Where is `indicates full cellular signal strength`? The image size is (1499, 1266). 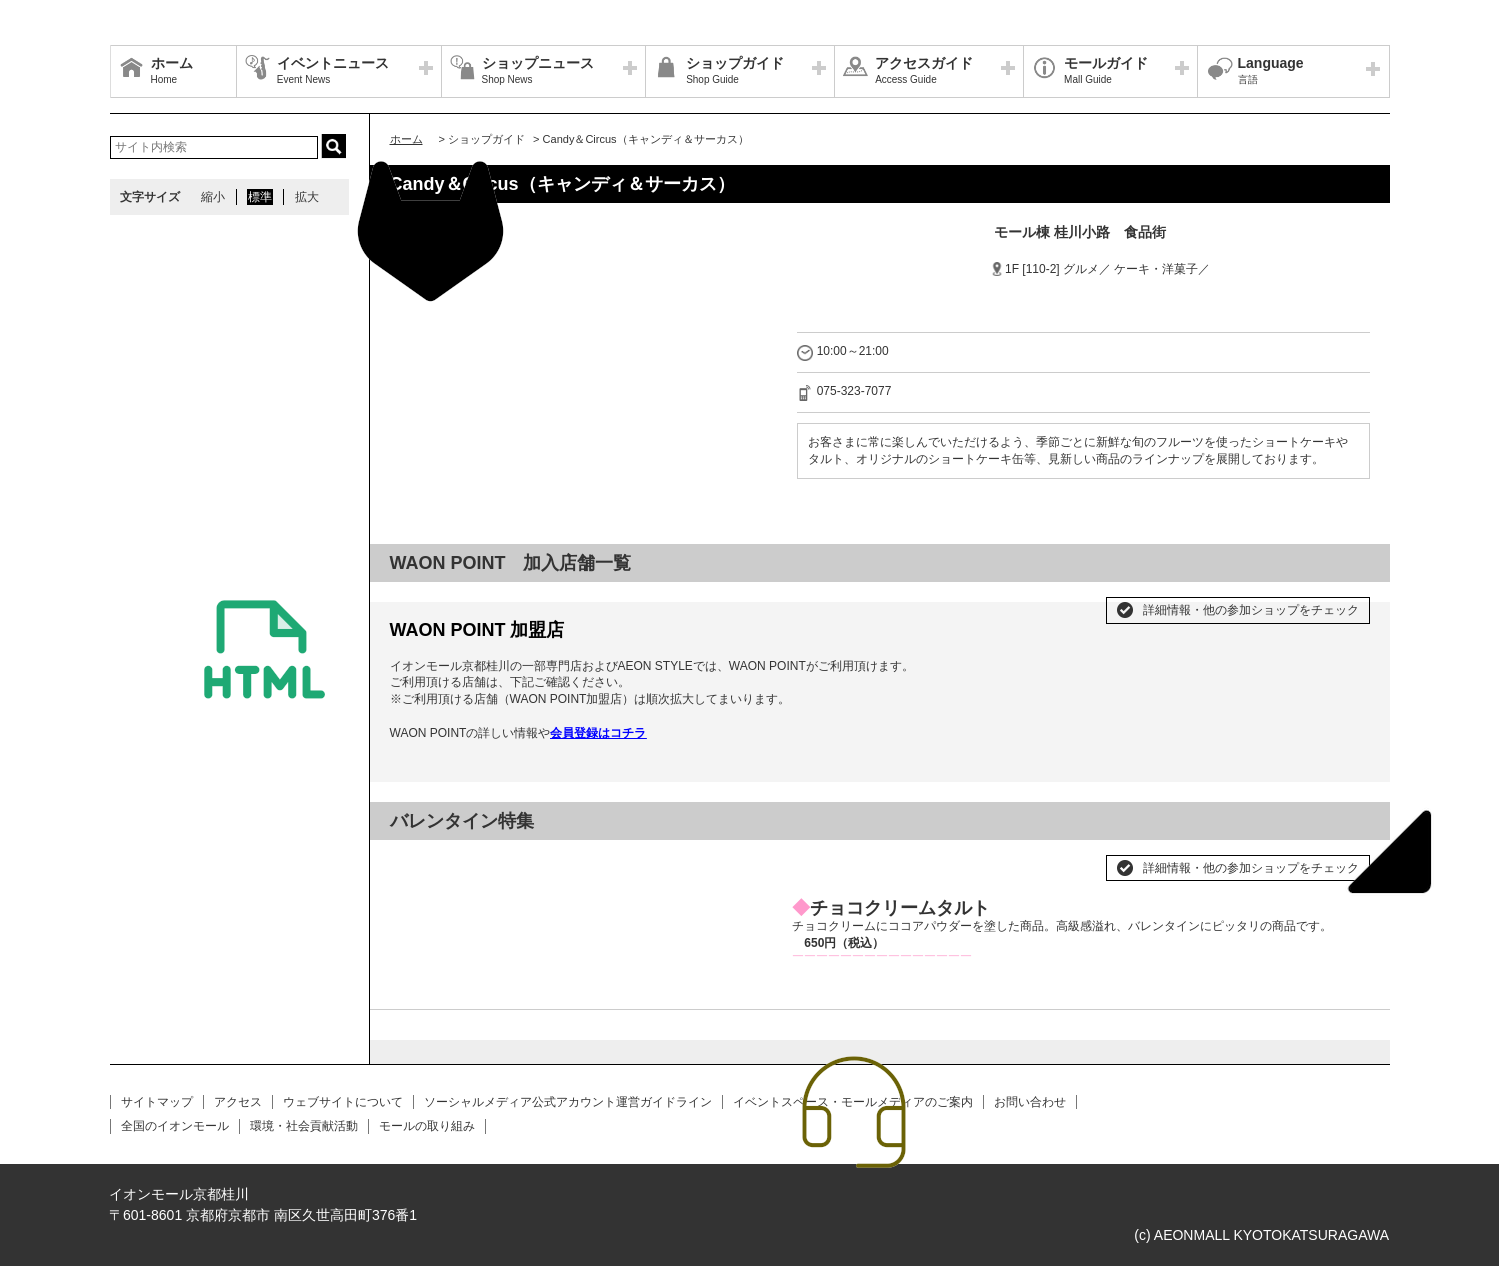 indicates full cellular signal strength is located at coordinates (1386, 848).